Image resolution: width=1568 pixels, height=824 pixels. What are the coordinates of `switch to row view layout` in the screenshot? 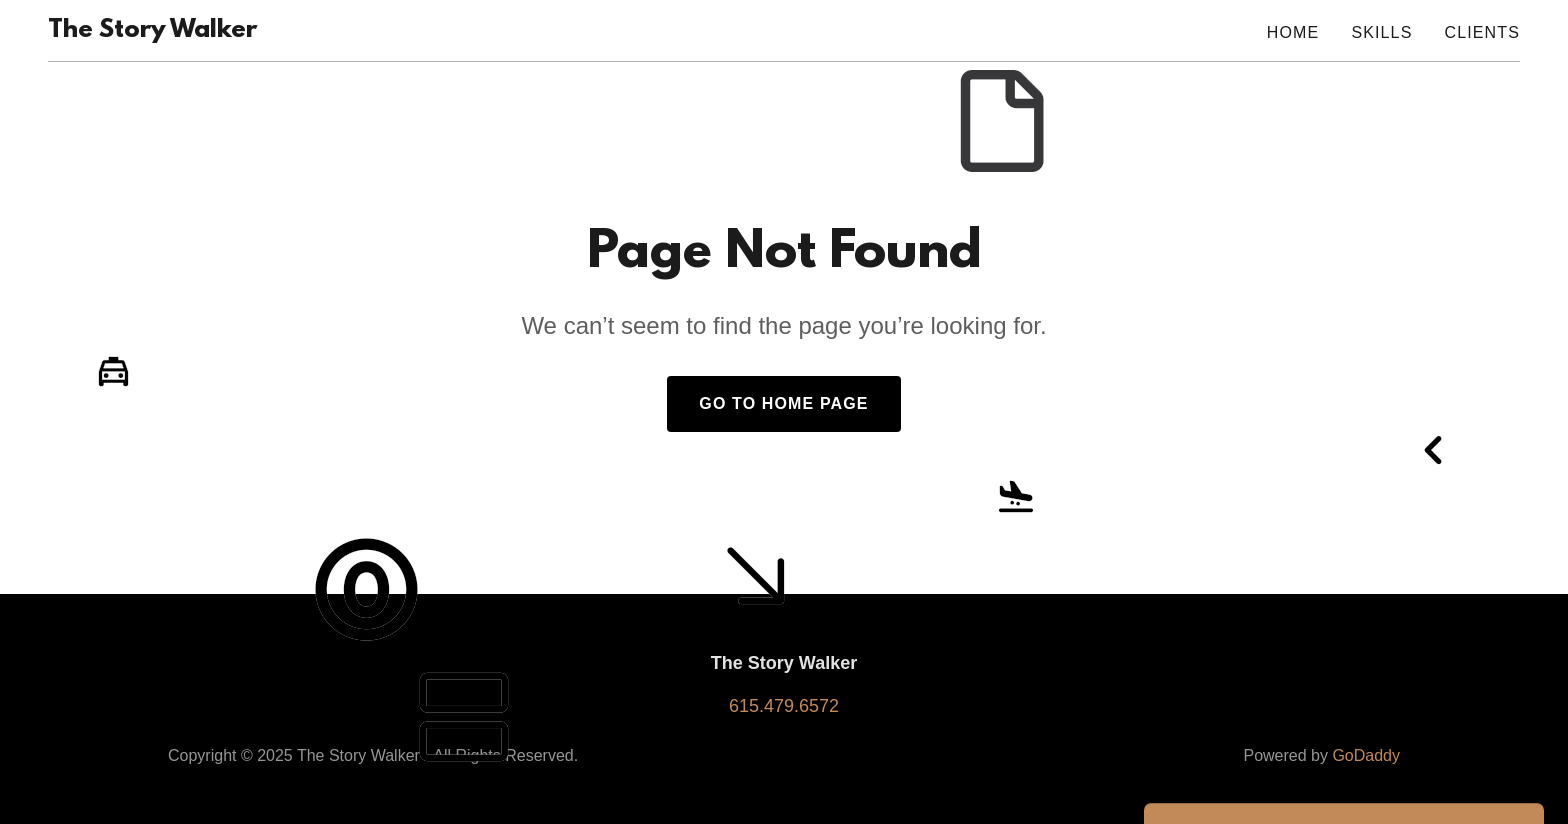 It's located at (464, 717).